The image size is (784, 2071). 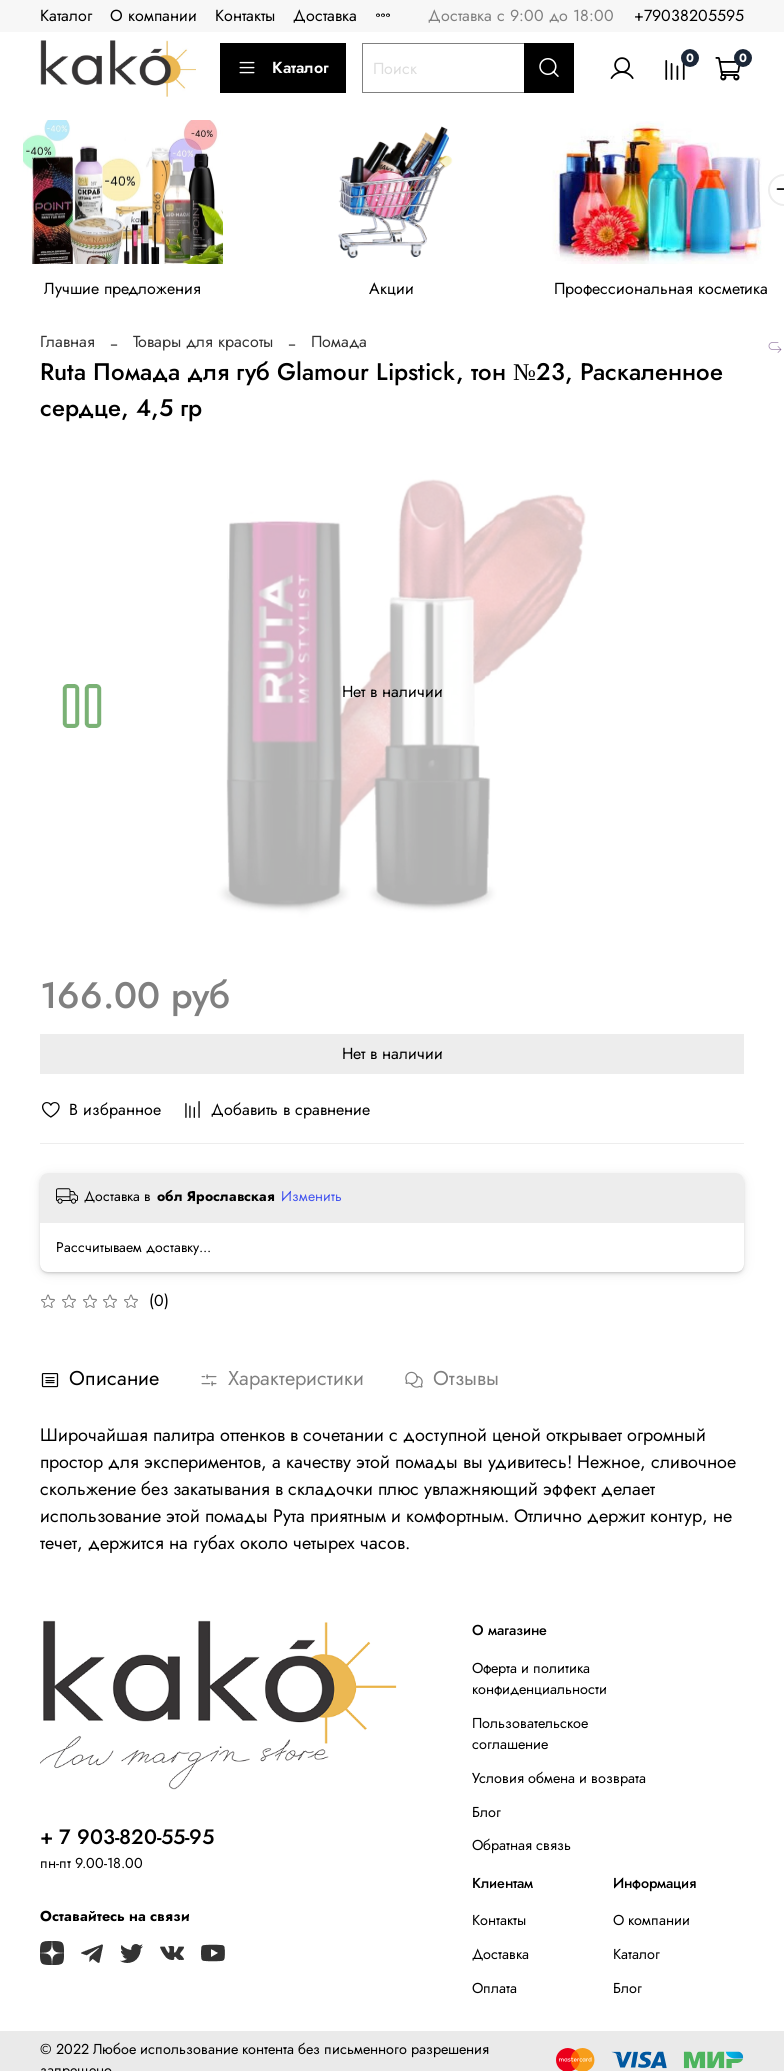 I want to click on redo or repeat last action, so click(x=775, y=347).